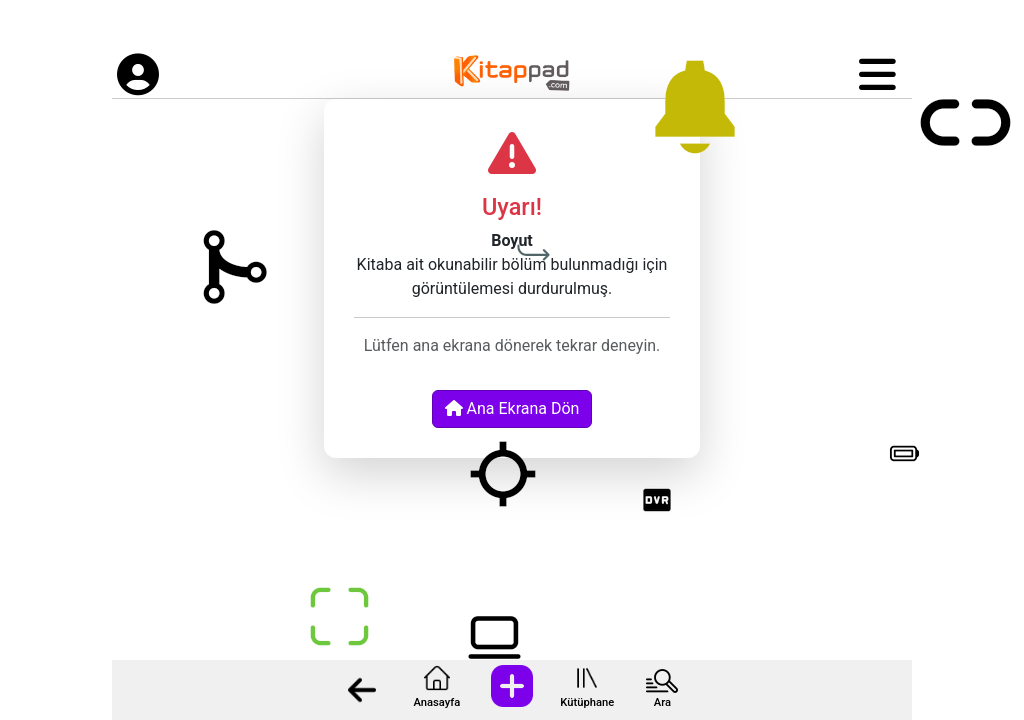 This screenshot has height=720, width=1024. What do you see at coordinates (339, 616) in the screenshot?
I see `scan a QR code or barcode` at bounding box center [339, 616].